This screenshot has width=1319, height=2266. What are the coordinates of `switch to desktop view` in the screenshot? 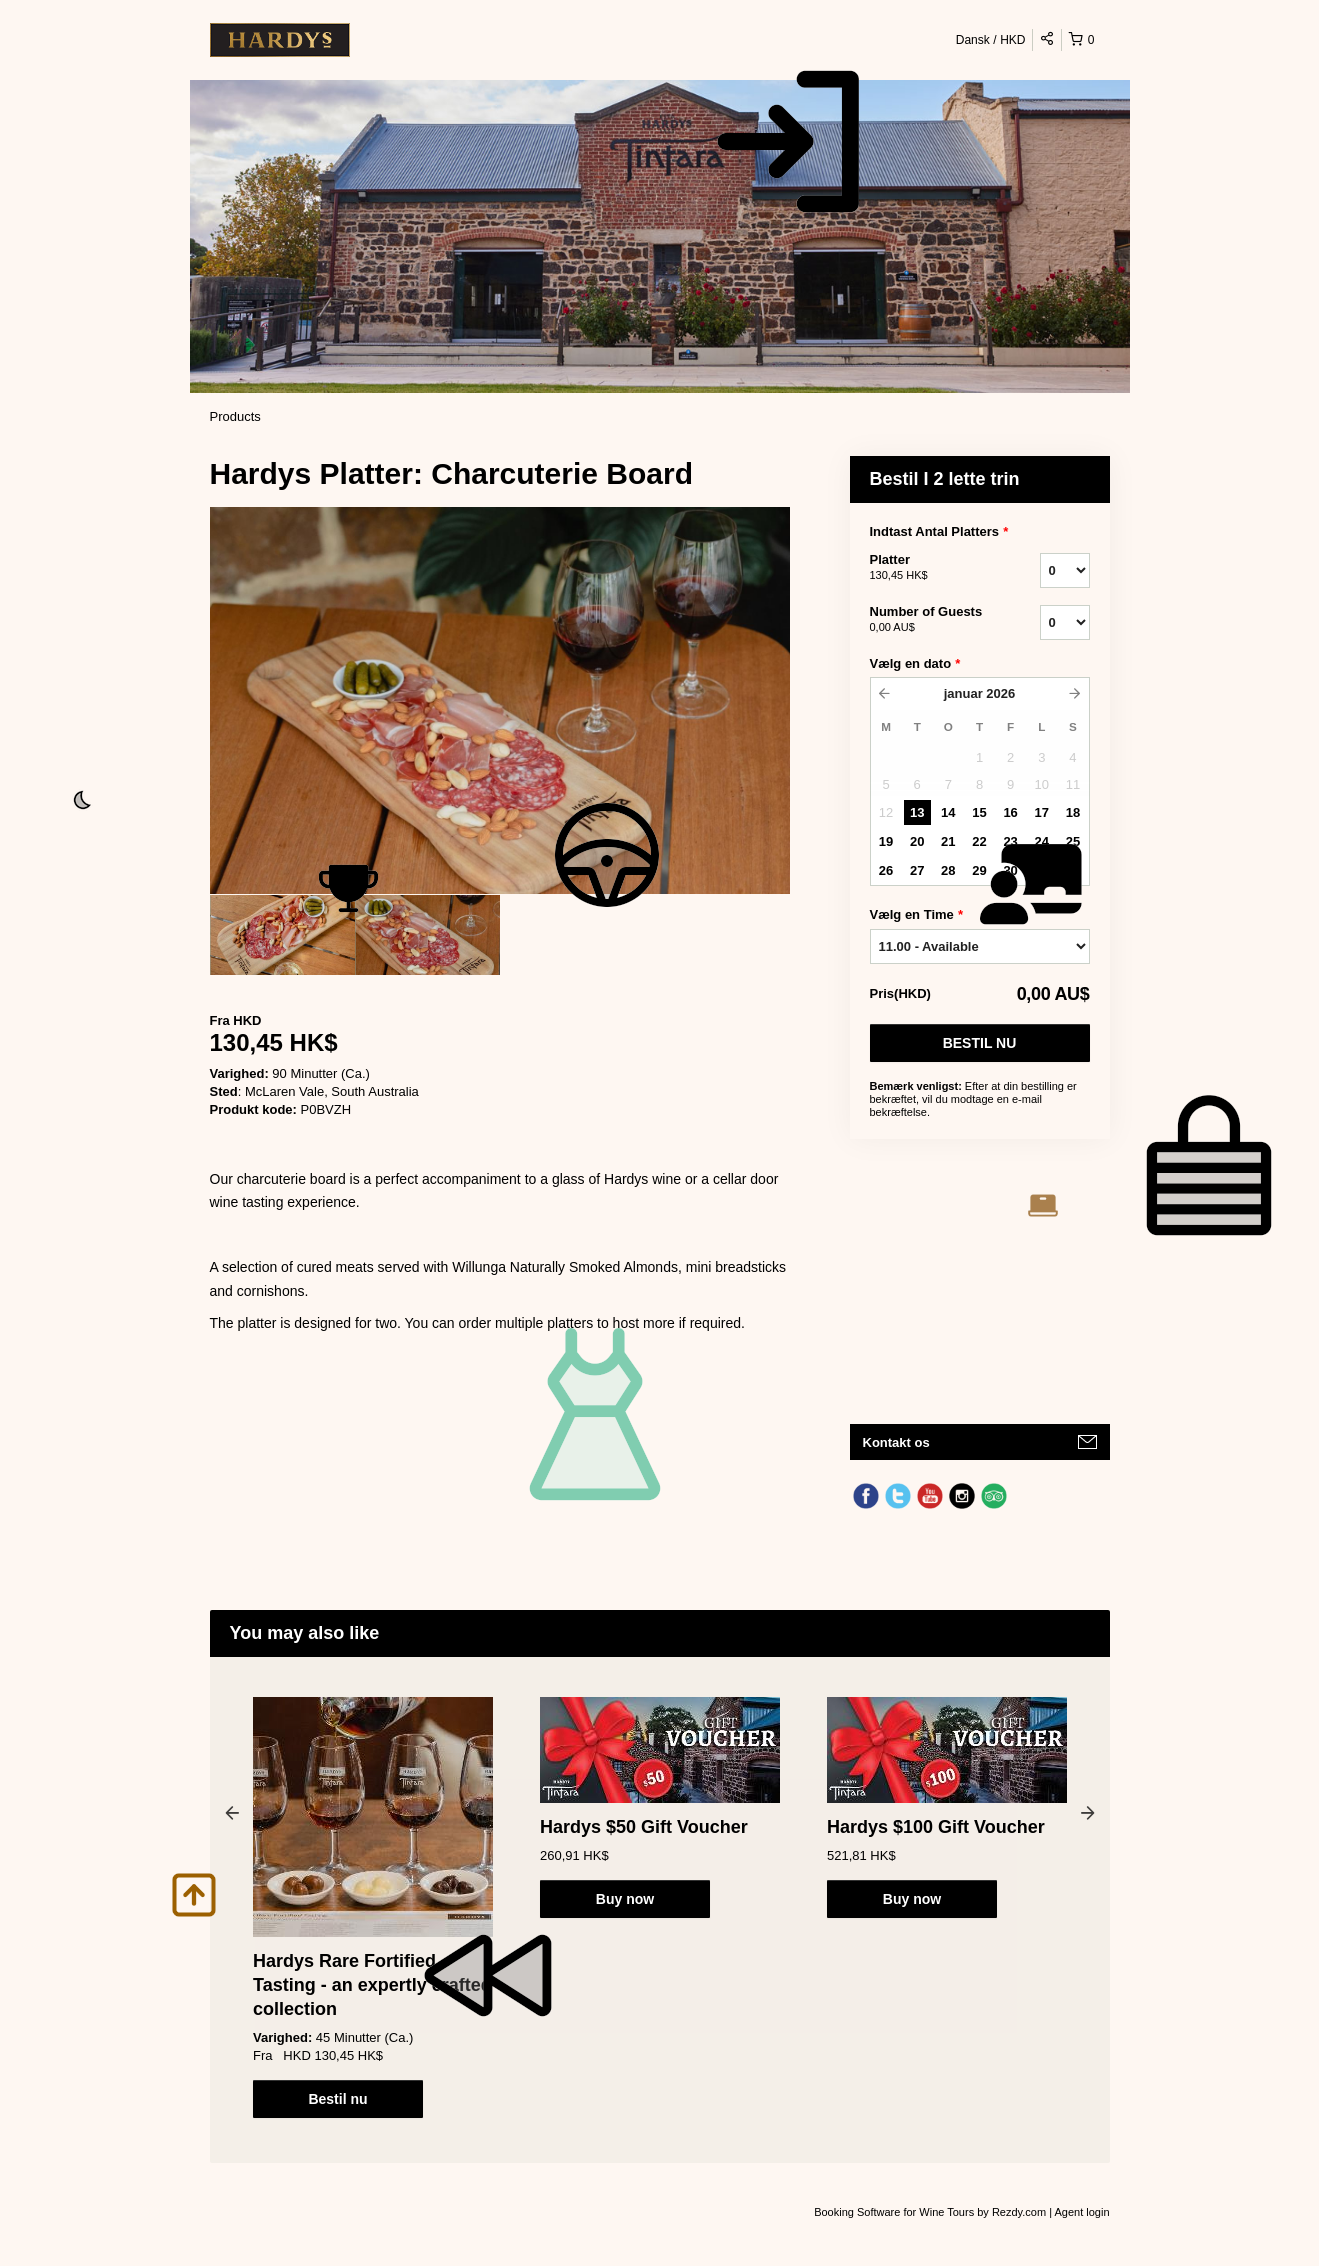 It's located at (1043, 1205).